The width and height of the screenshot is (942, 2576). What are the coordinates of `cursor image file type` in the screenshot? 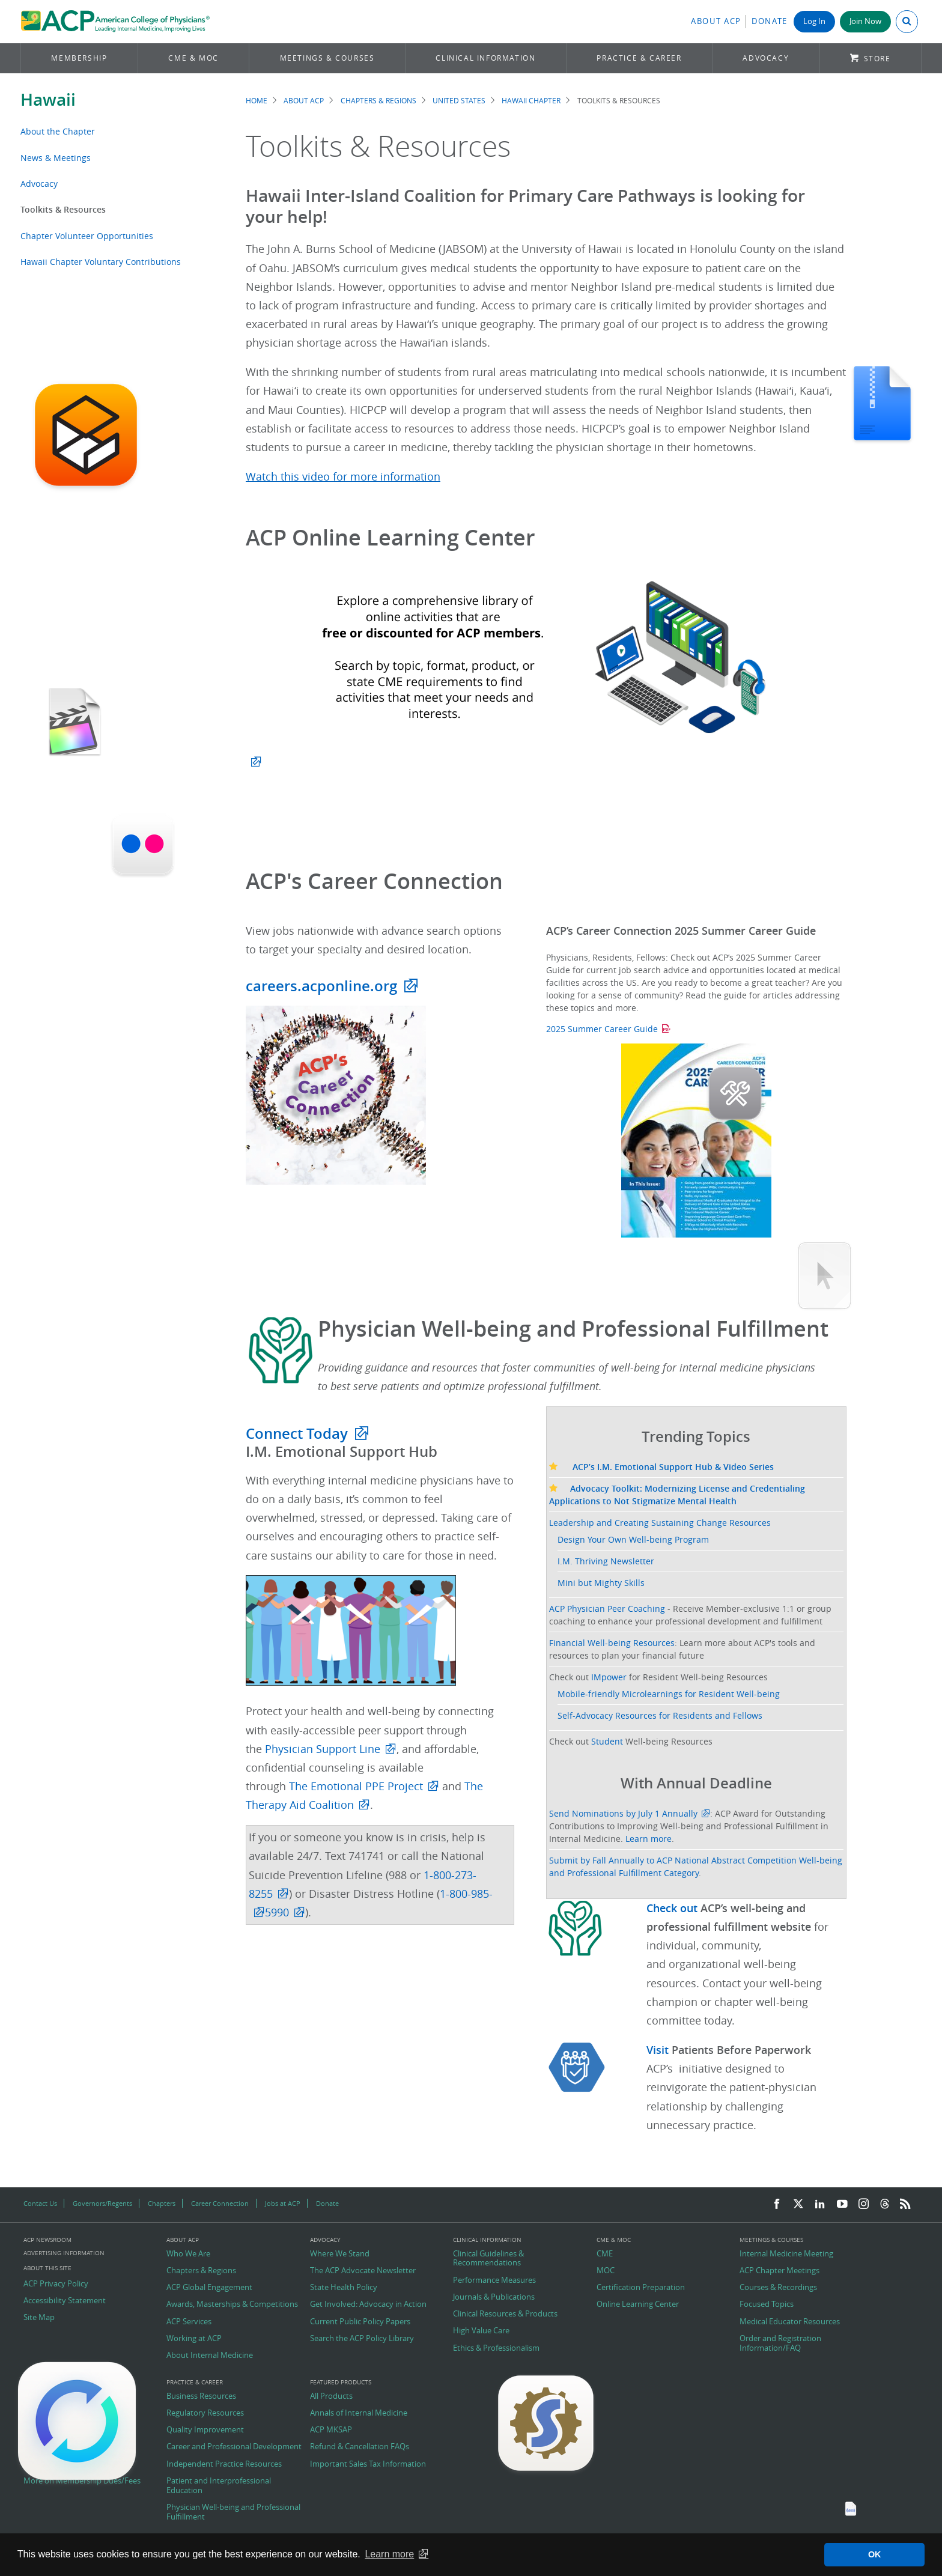 It's located at (824, 1275).